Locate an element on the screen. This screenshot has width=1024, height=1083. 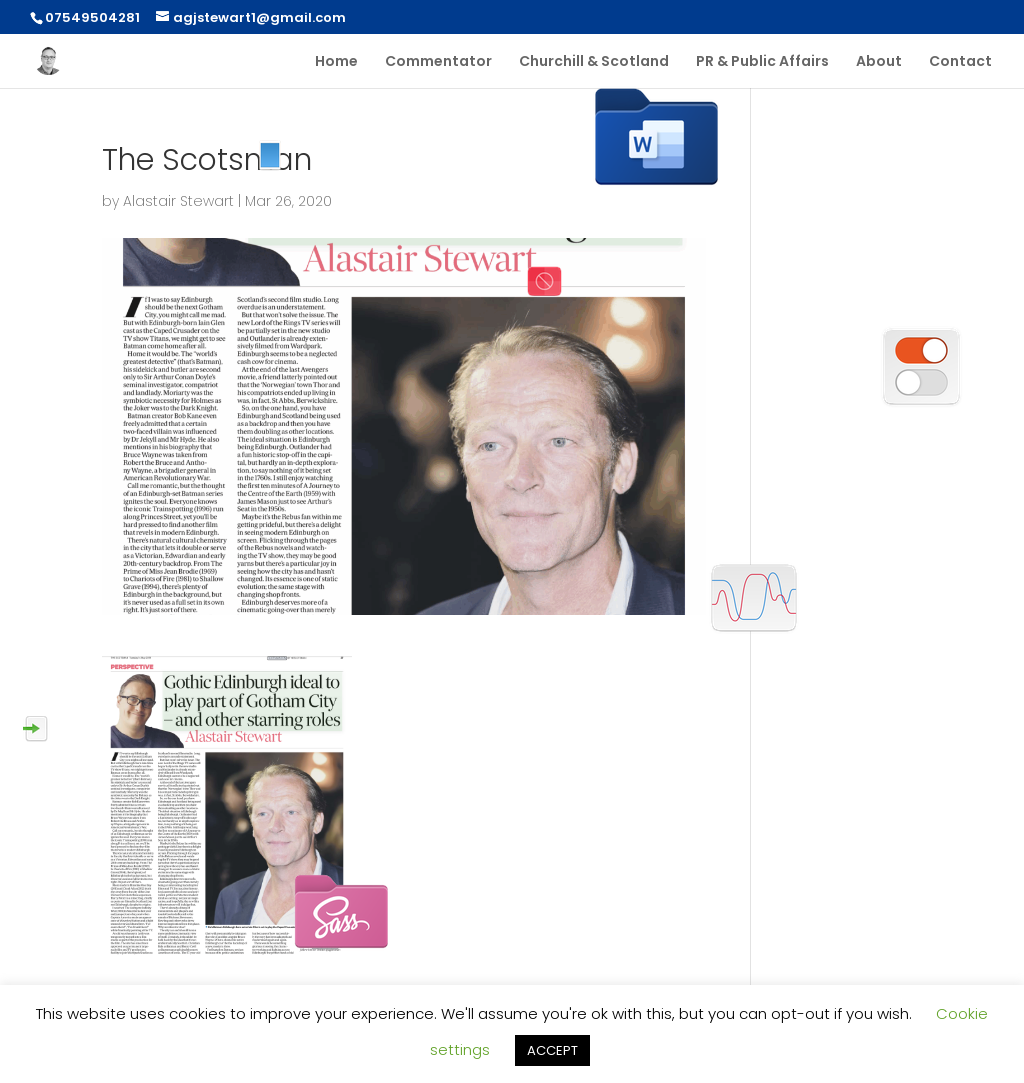
folder containing sass stylesheet files is located at coordinates (341, 914).